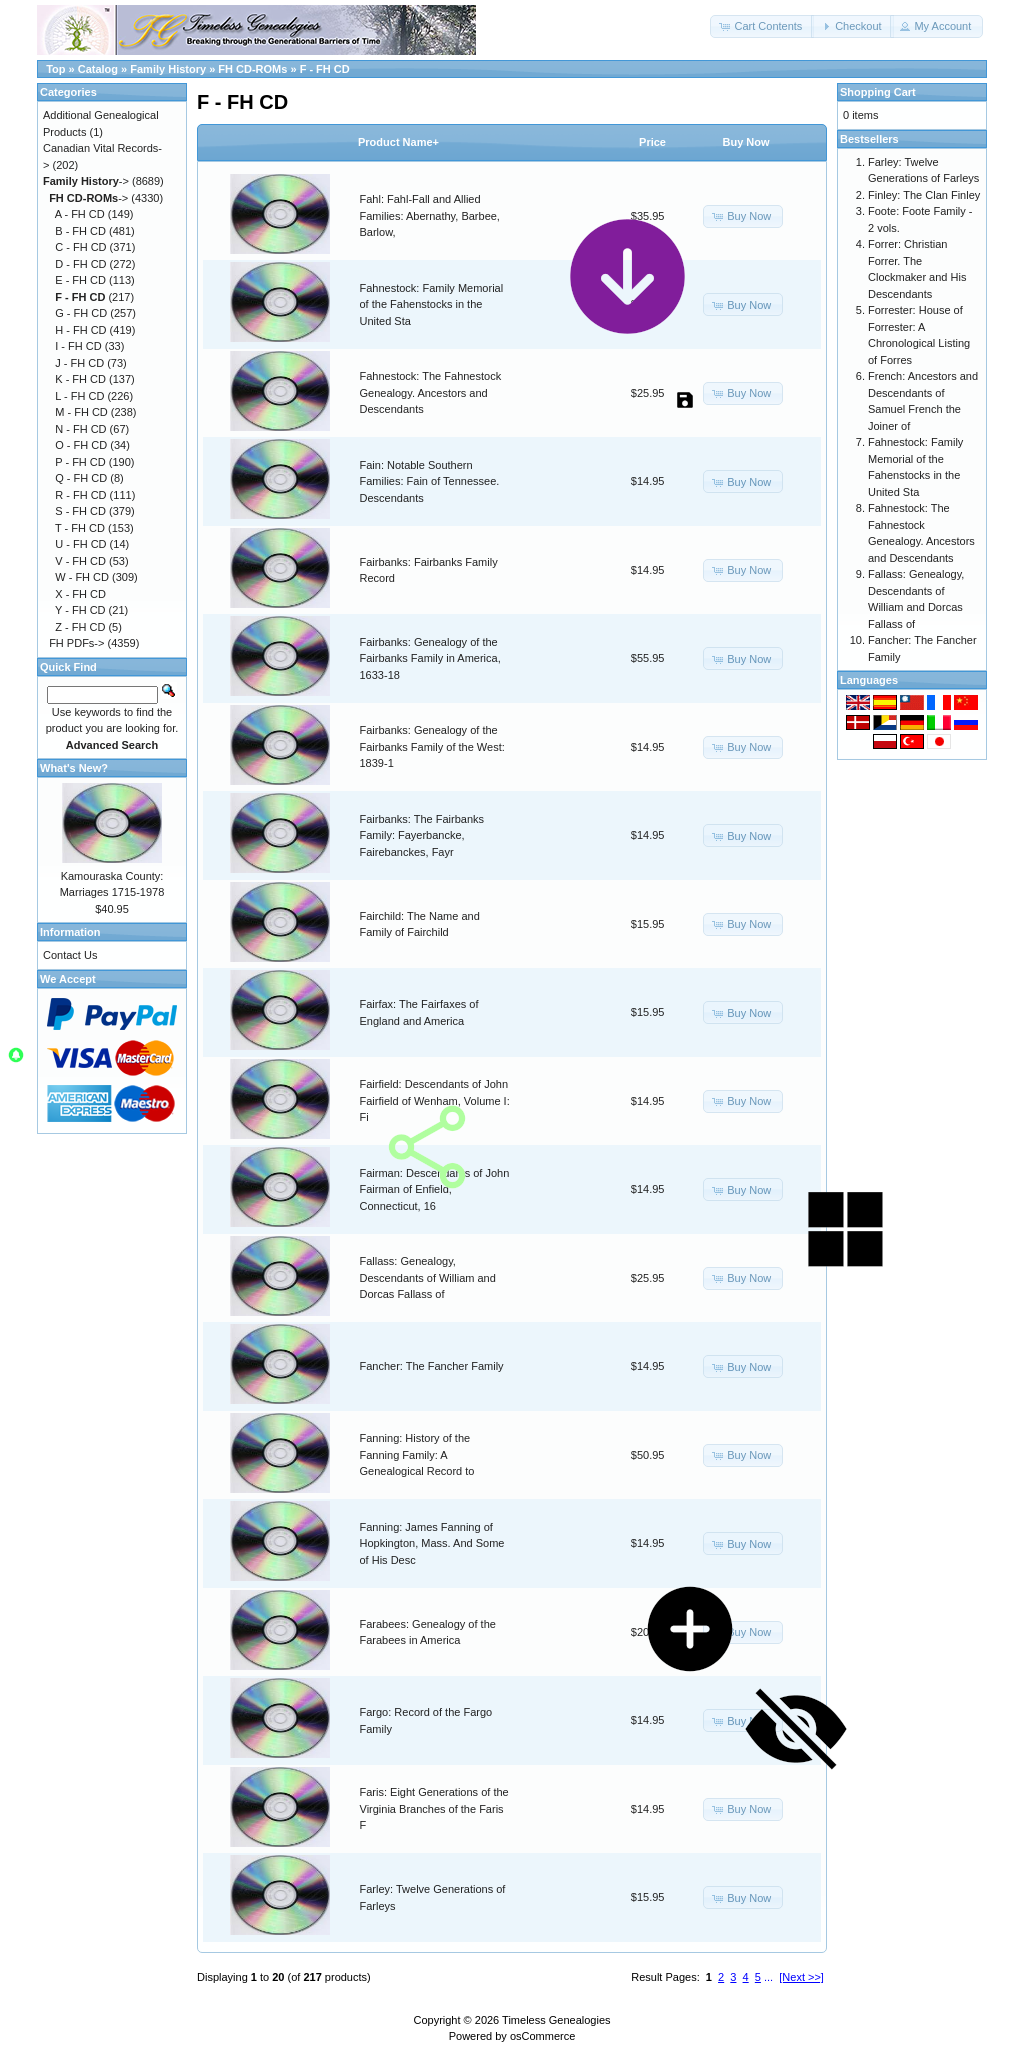 This screenshot has width=1024, height=2056. Describe the element at coordinates (796, 1729) in the screenshot. I see `hide password or sensitive content` at that location.